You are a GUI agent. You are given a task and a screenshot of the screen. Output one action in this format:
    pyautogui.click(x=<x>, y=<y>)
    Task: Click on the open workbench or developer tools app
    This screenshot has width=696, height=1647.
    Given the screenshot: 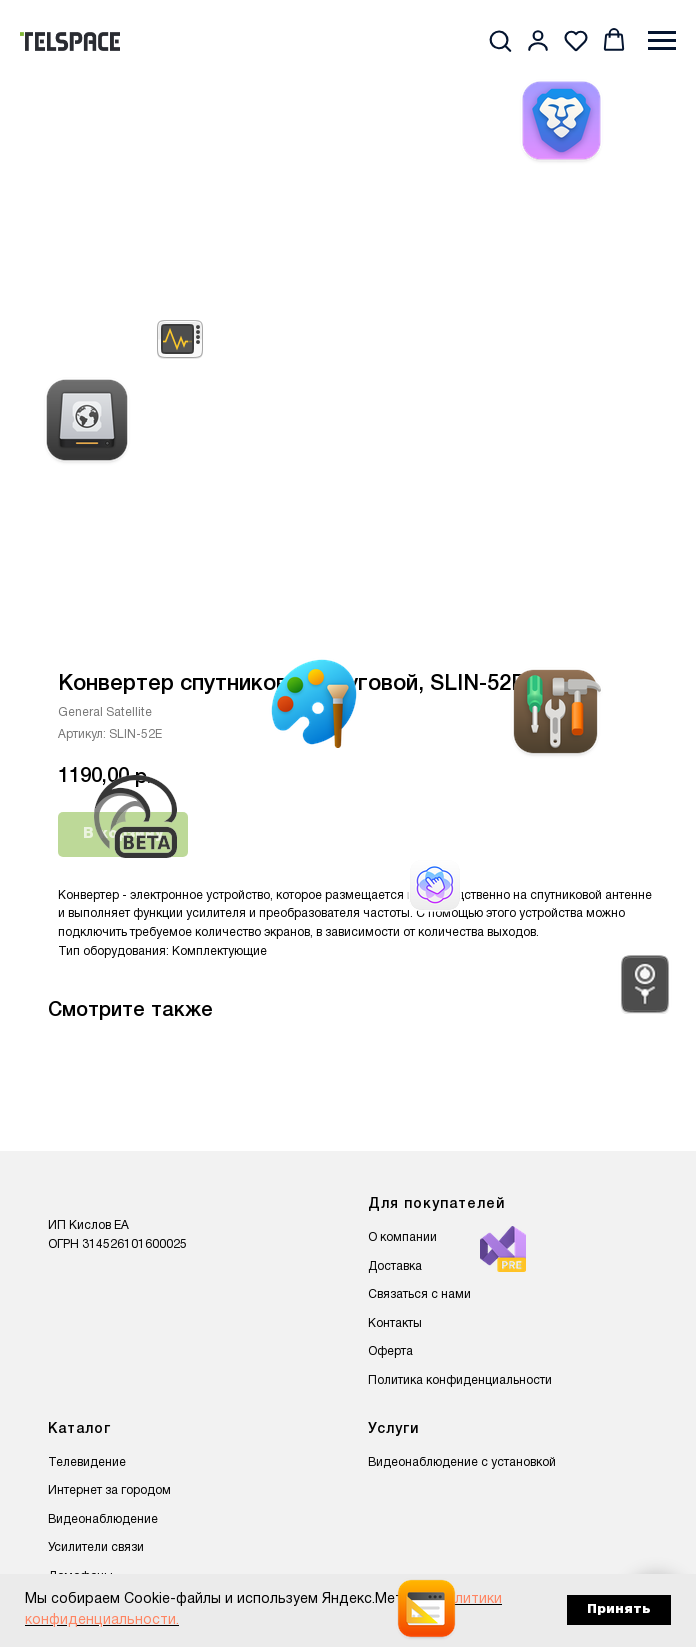 What is the action you would take?
    pyautogui.click(x=555, y=711)
    